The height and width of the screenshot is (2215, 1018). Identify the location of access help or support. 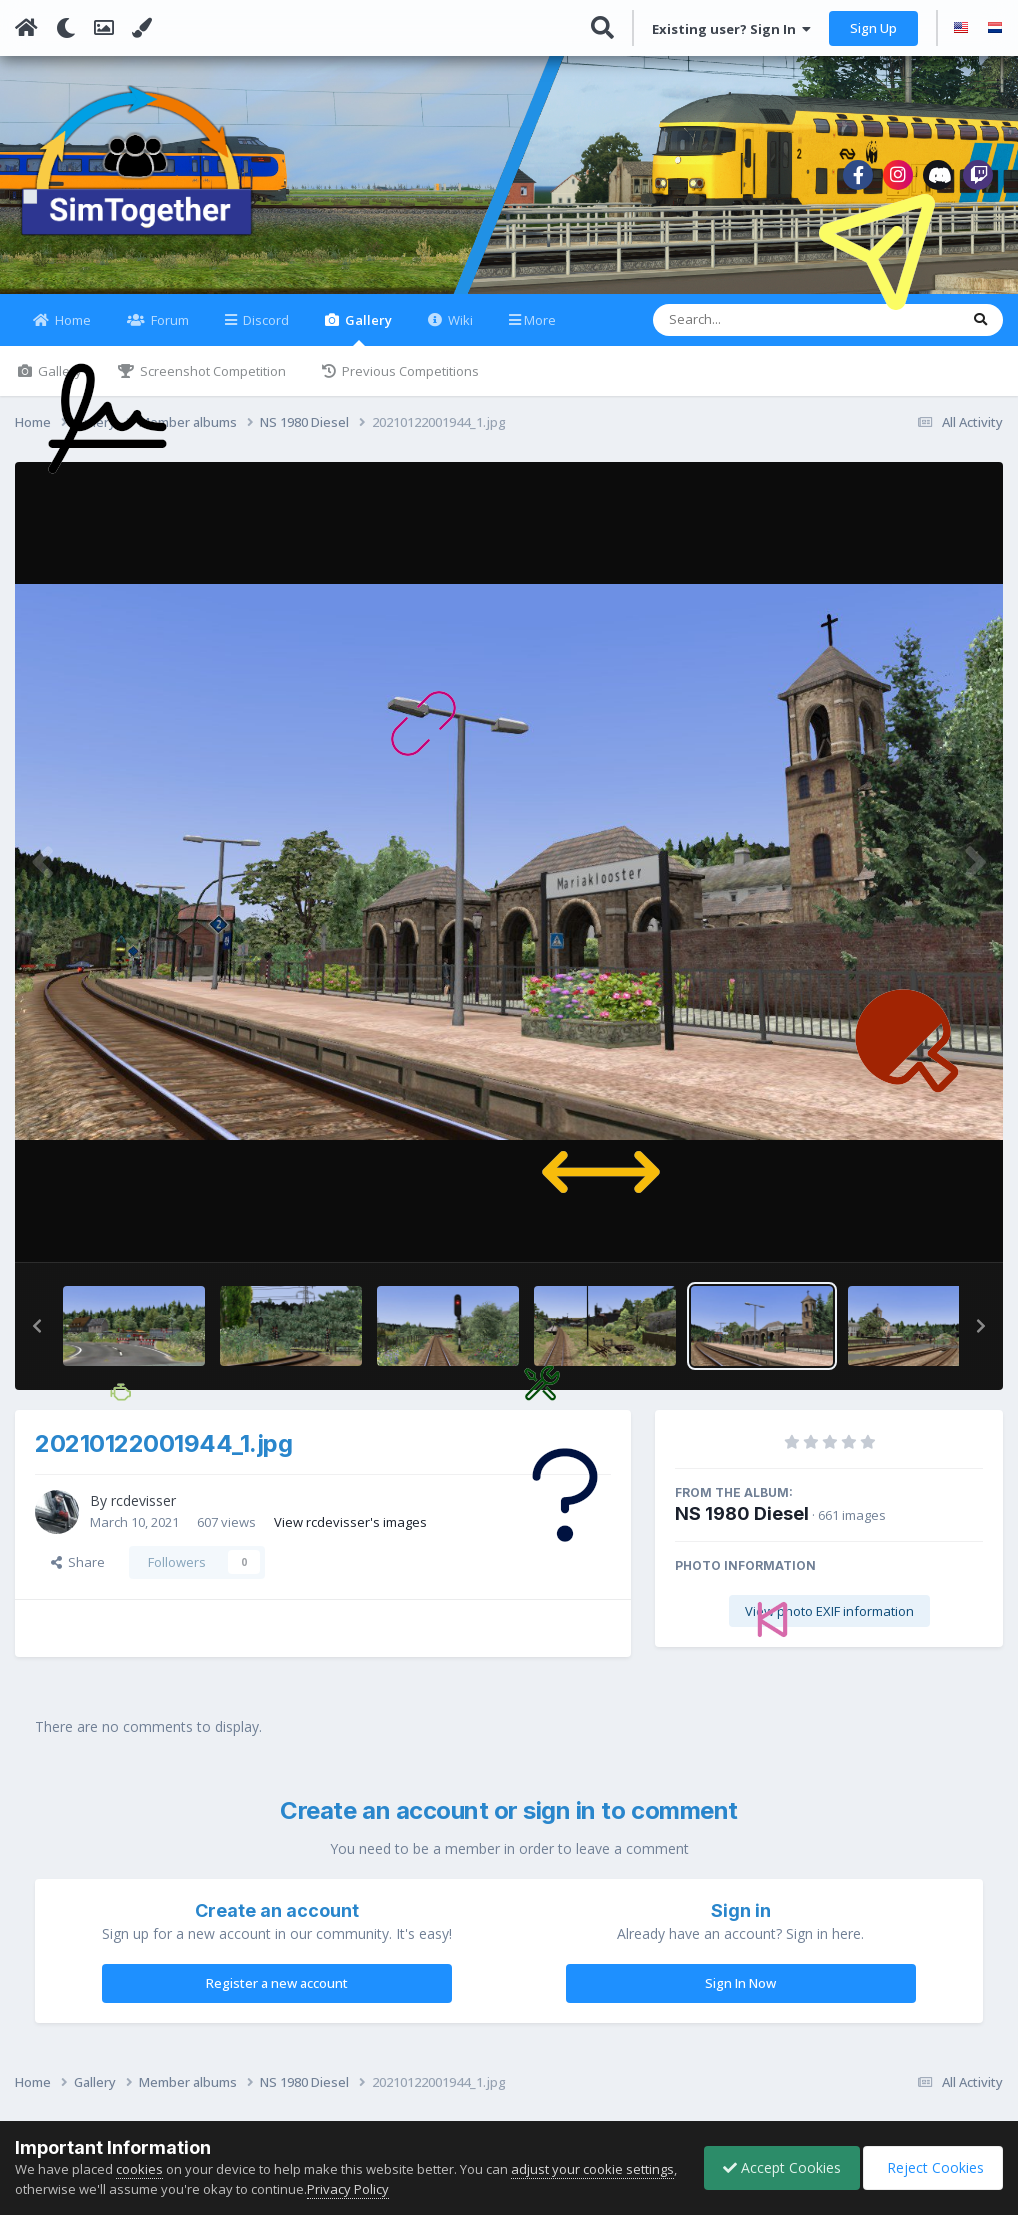
(565, 1493).